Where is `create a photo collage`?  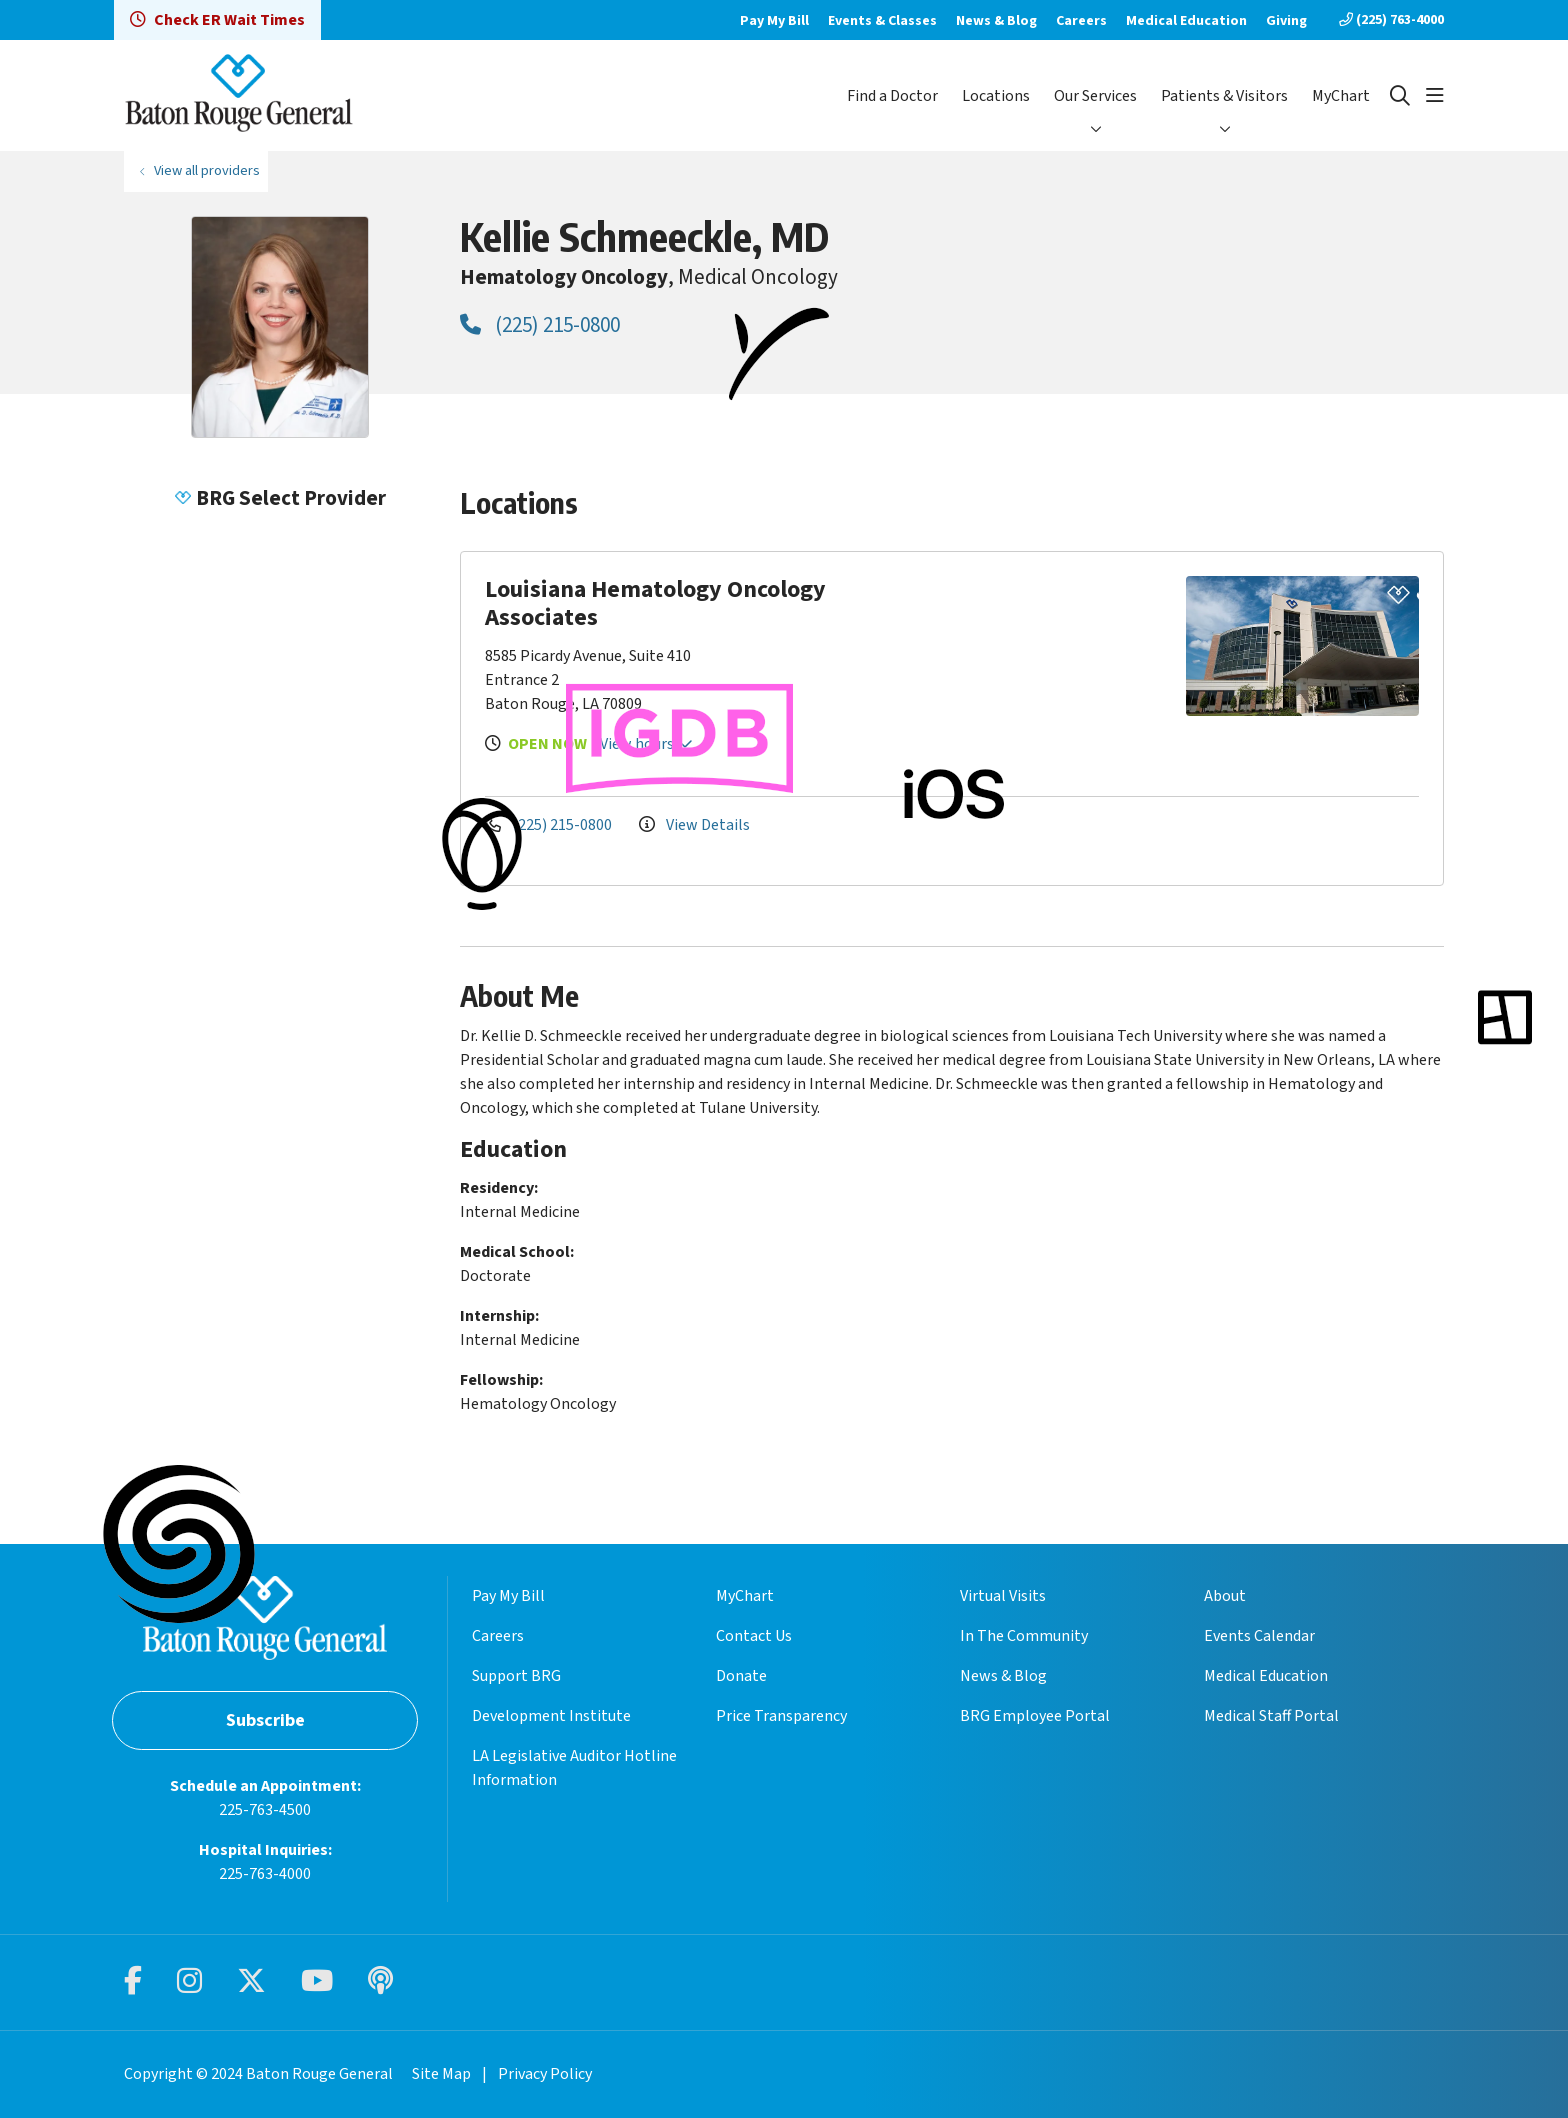
create a photo collage is located at coordinates (1505, 1017).